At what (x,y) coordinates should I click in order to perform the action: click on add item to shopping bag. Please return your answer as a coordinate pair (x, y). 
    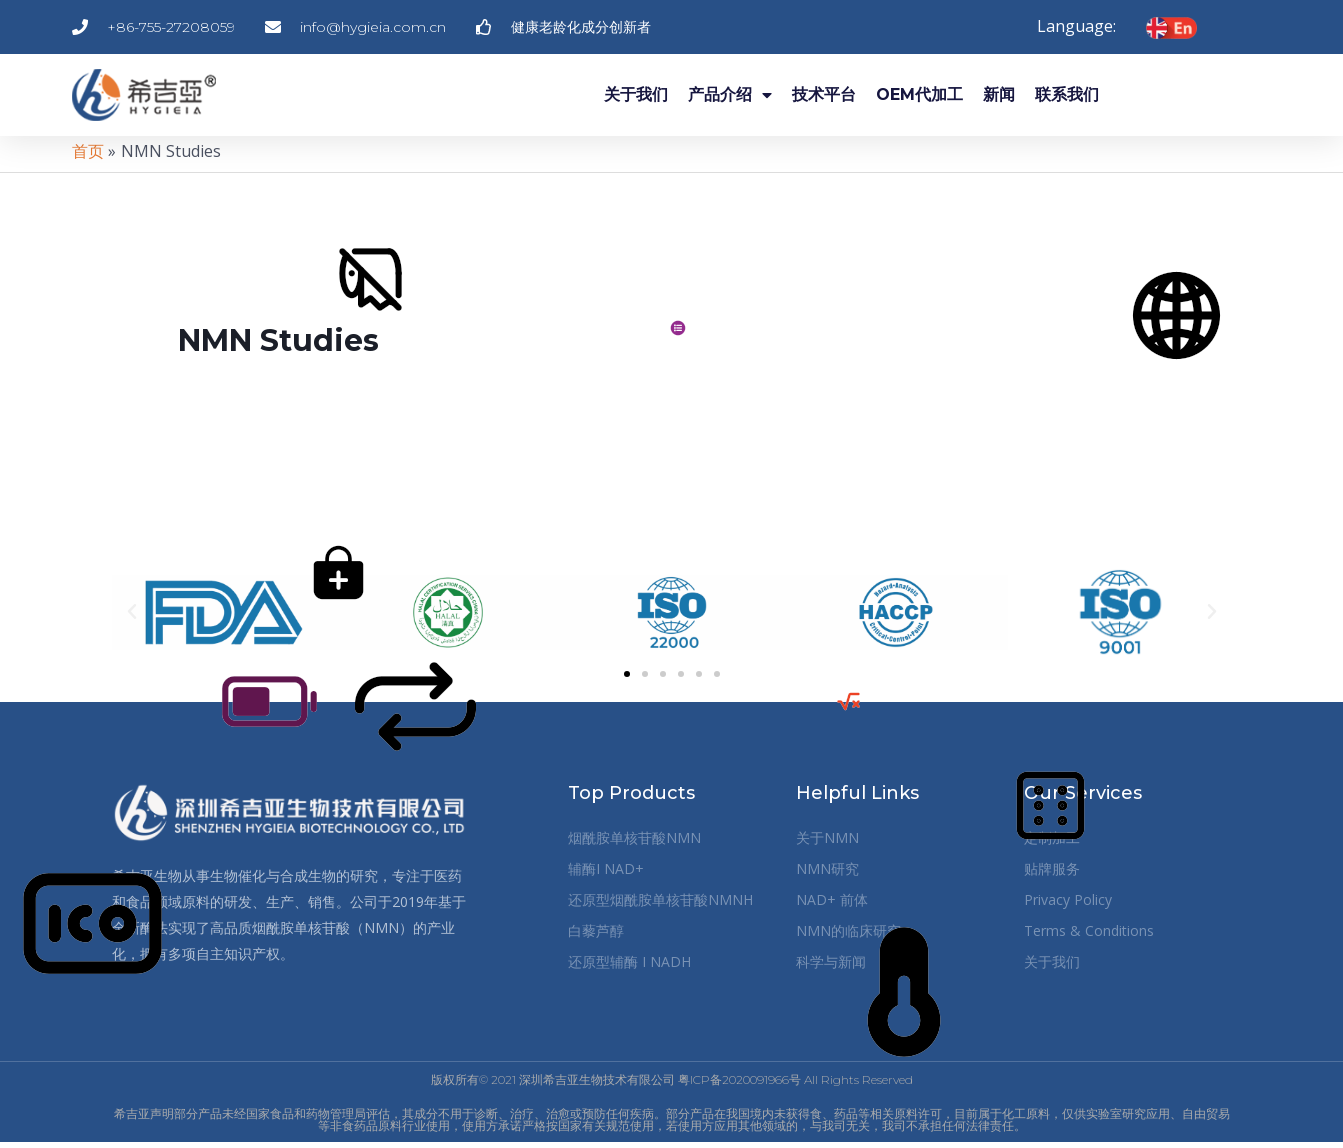
    Looking at the image, I should click on (338, 572).